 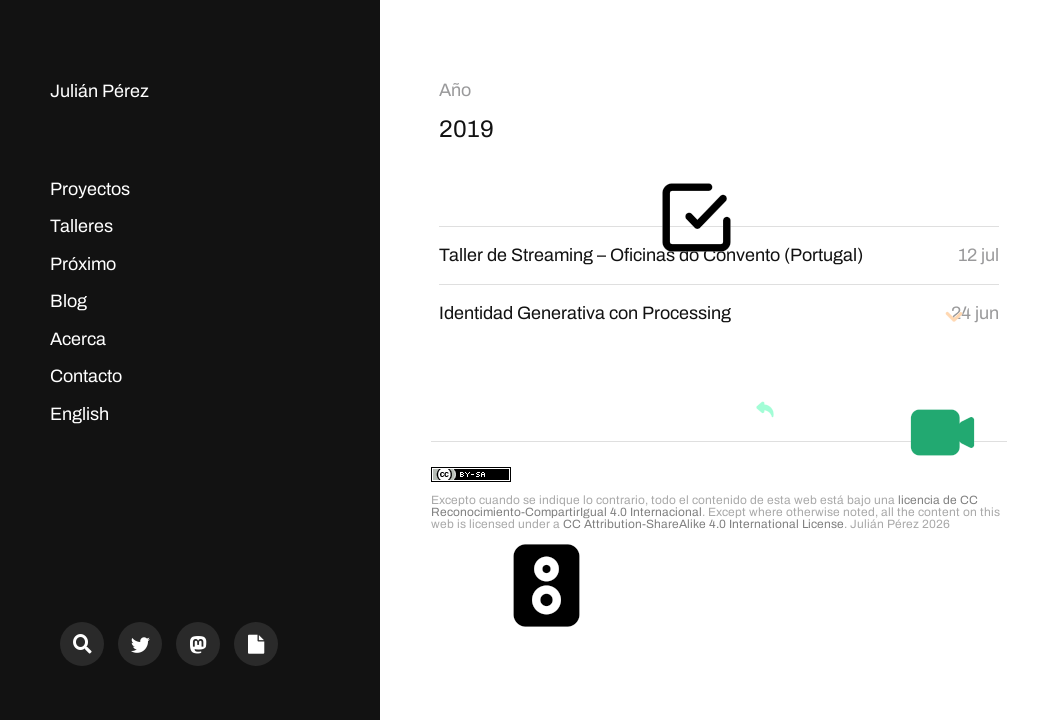 What do you see at coordinates (954, 316) in the screenshot?
I see `expand a dropdown menu or section` at bounding box center [954, 316].